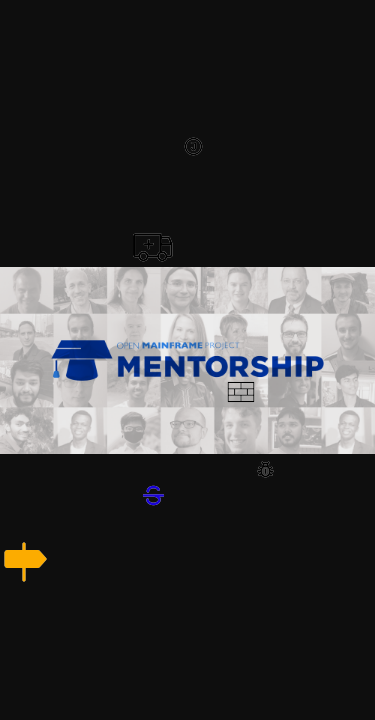 This screenshot has height=720, width=375. I want to click on access emergency medical services, so click(151, 245).